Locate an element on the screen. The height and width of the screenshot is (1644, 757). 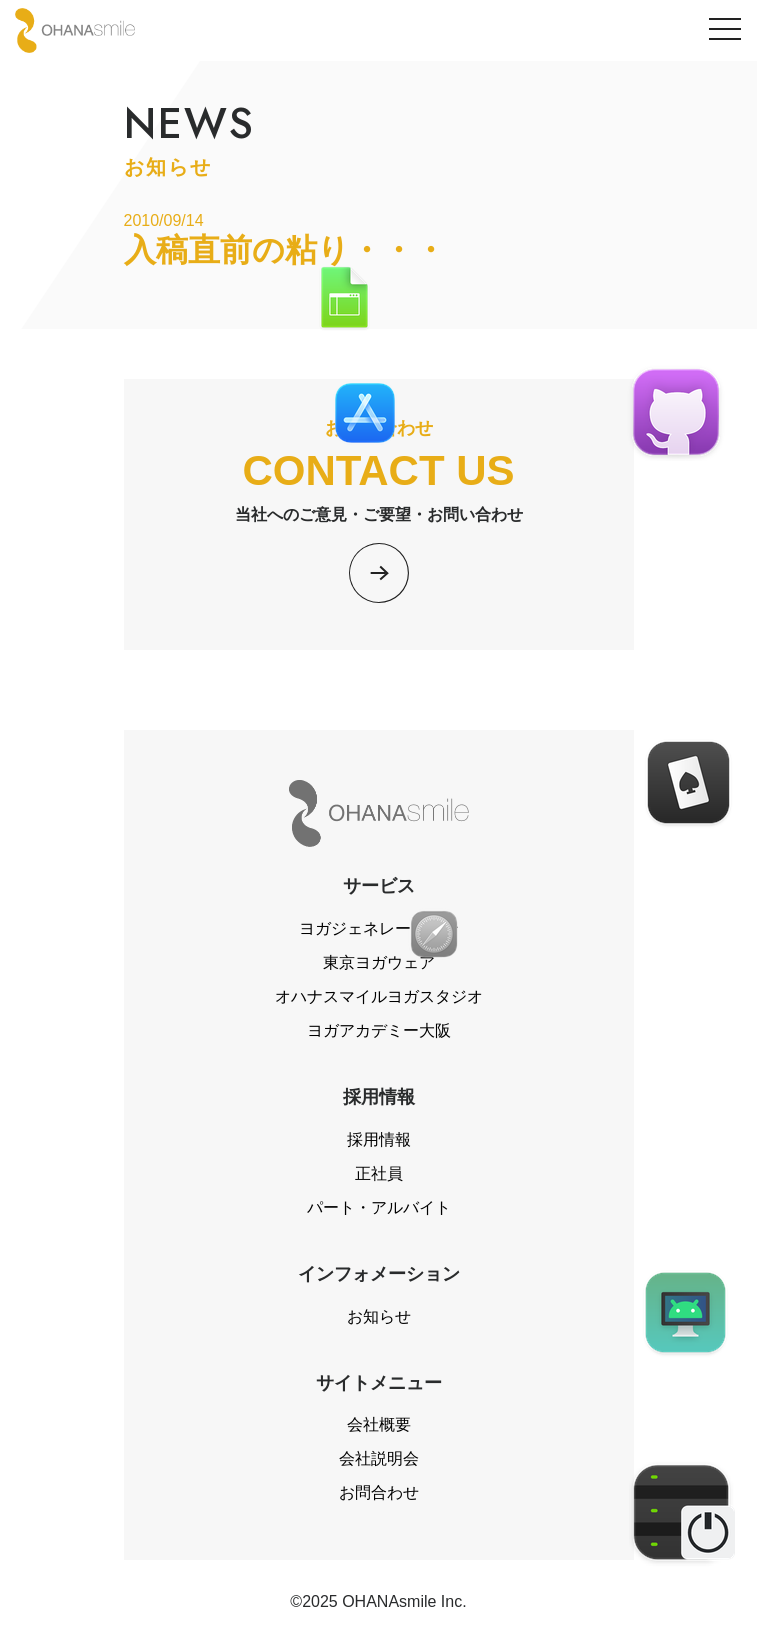
open solitaire card game is located at coordinates (688, 782).